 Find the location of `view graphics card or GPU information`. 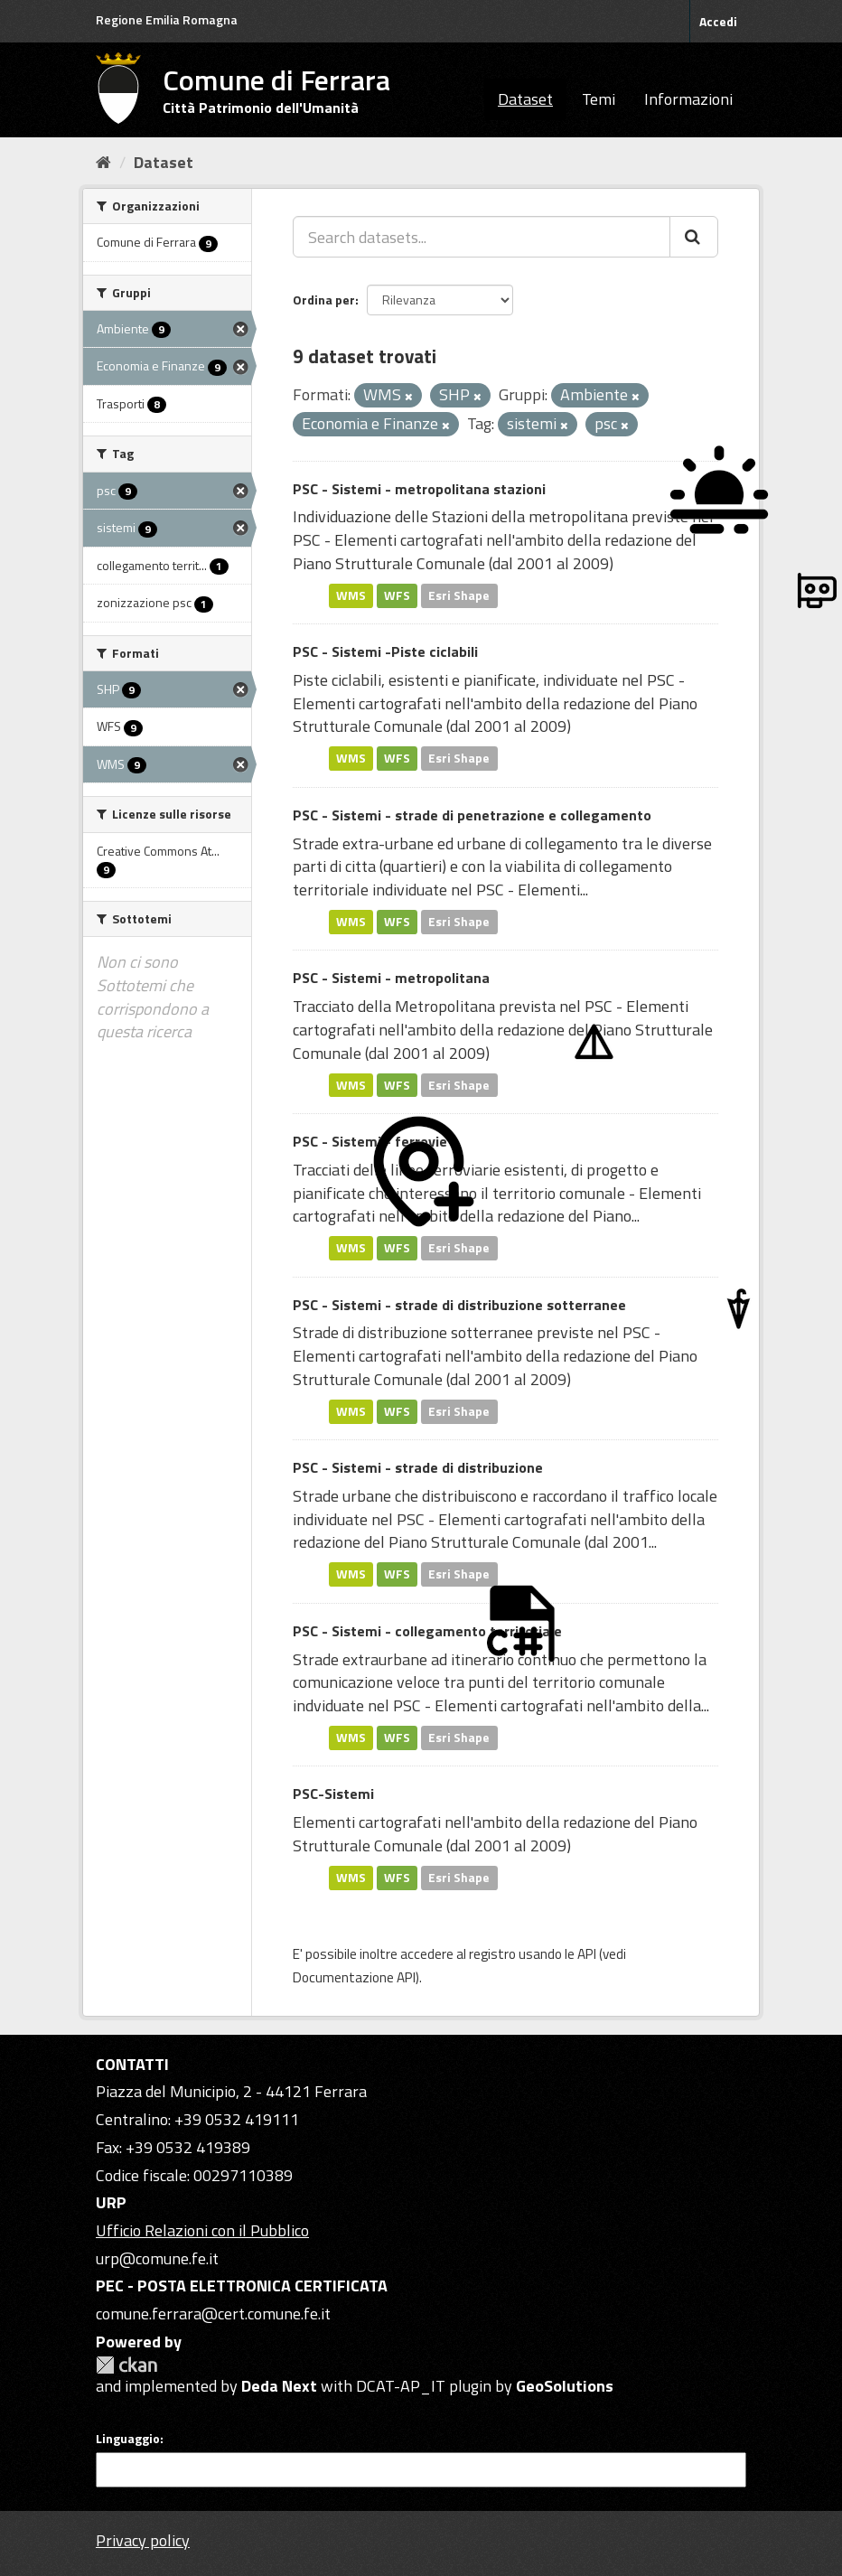

view graphics card or GPU information is located at coordinates (817, 590).